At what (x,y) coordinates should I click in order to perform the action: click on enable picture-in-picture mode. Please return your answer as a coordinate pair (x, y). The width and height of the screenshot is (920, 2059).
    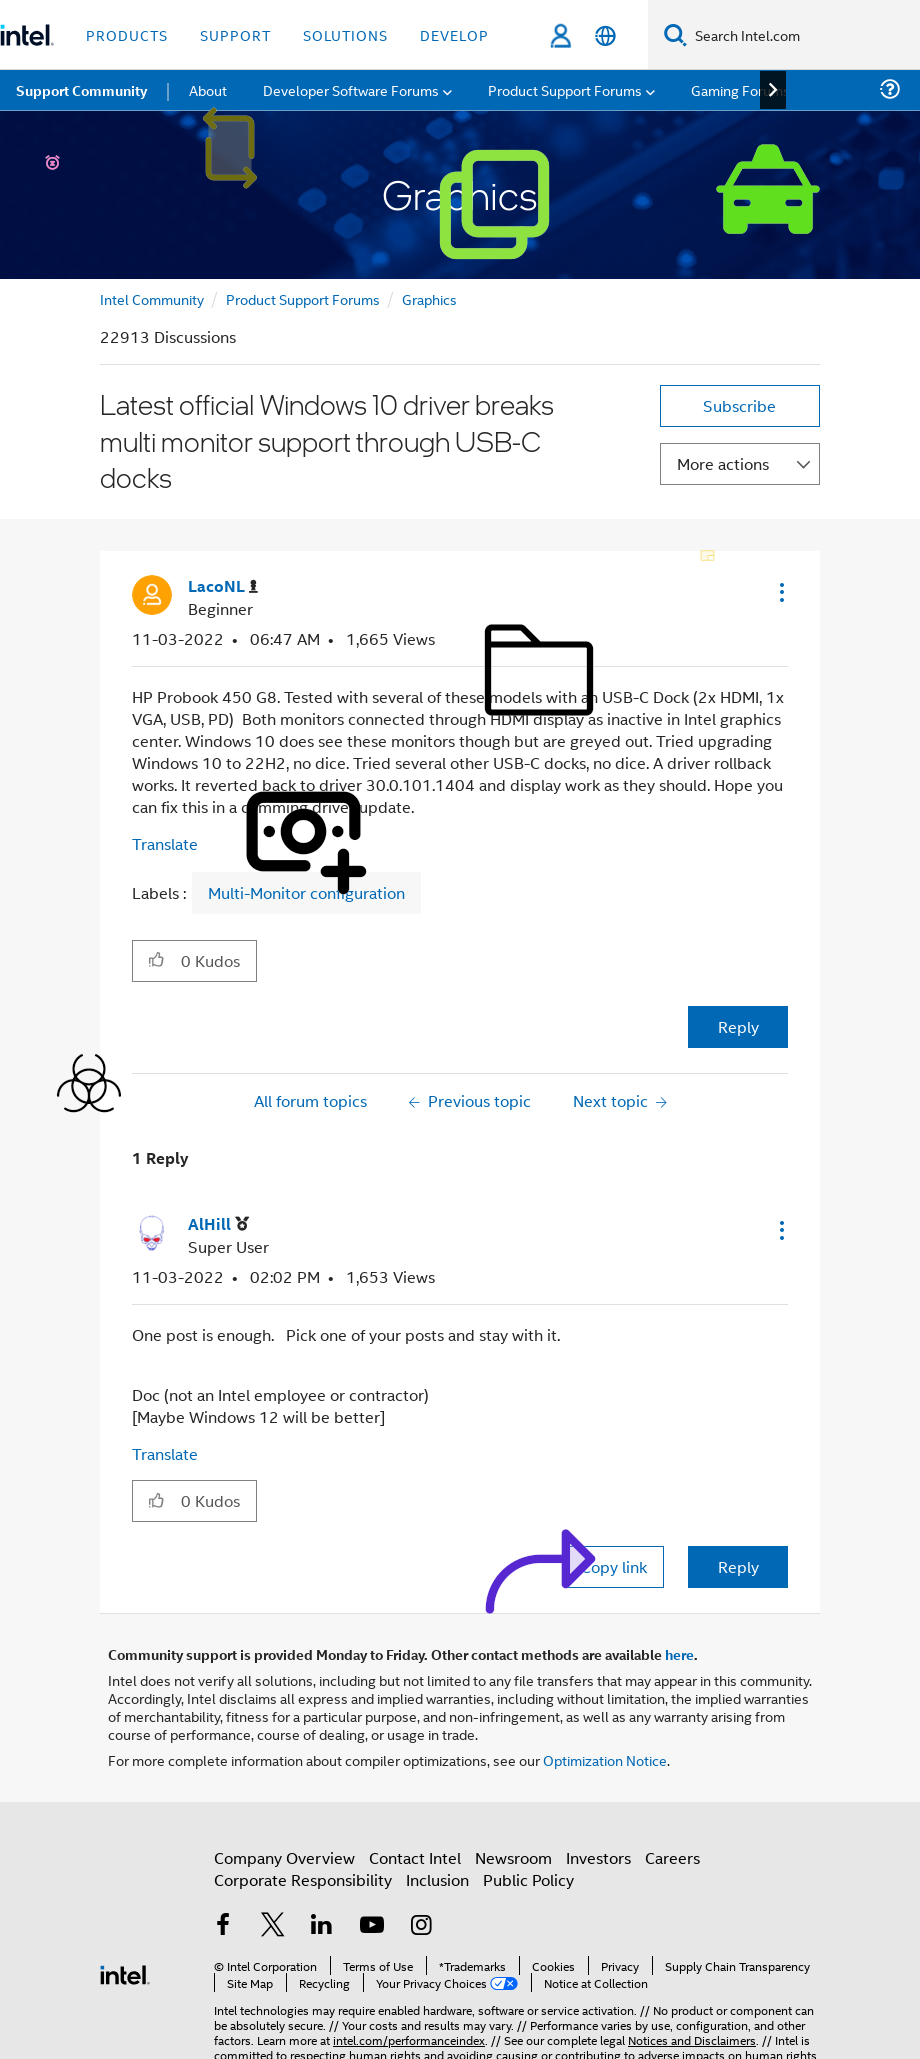
    Looking at the image, I should click on (707, 555).